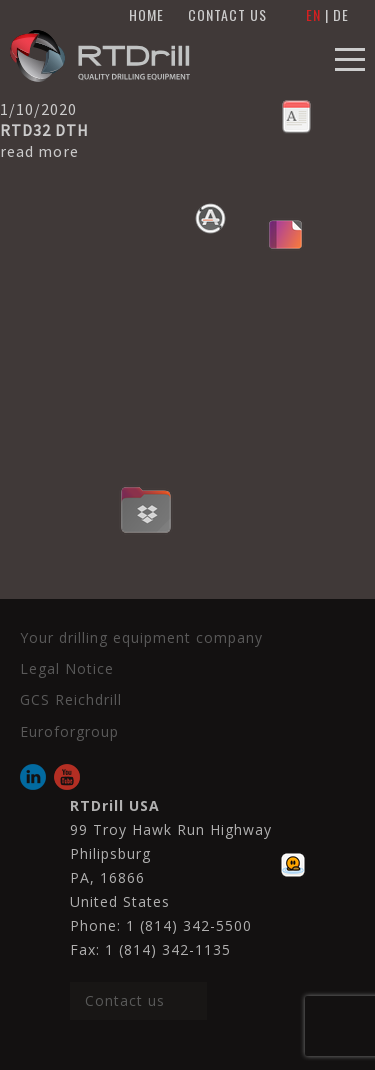  Describe the element at coordinates (210, 218) in the screenshot. I see `open the software updater application` at that location.